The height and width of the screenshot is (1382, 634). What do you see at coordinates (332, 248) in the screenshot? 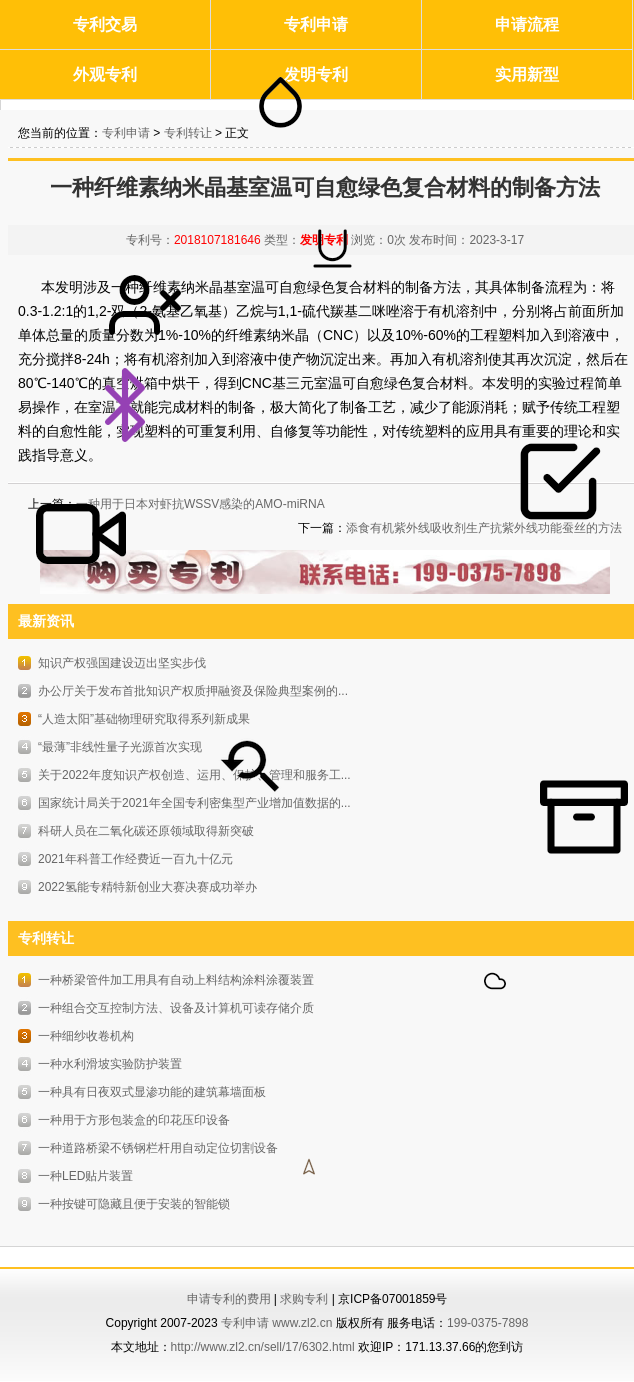
I see `apply underline formatting to selected text` at bounding box center [332, 248].